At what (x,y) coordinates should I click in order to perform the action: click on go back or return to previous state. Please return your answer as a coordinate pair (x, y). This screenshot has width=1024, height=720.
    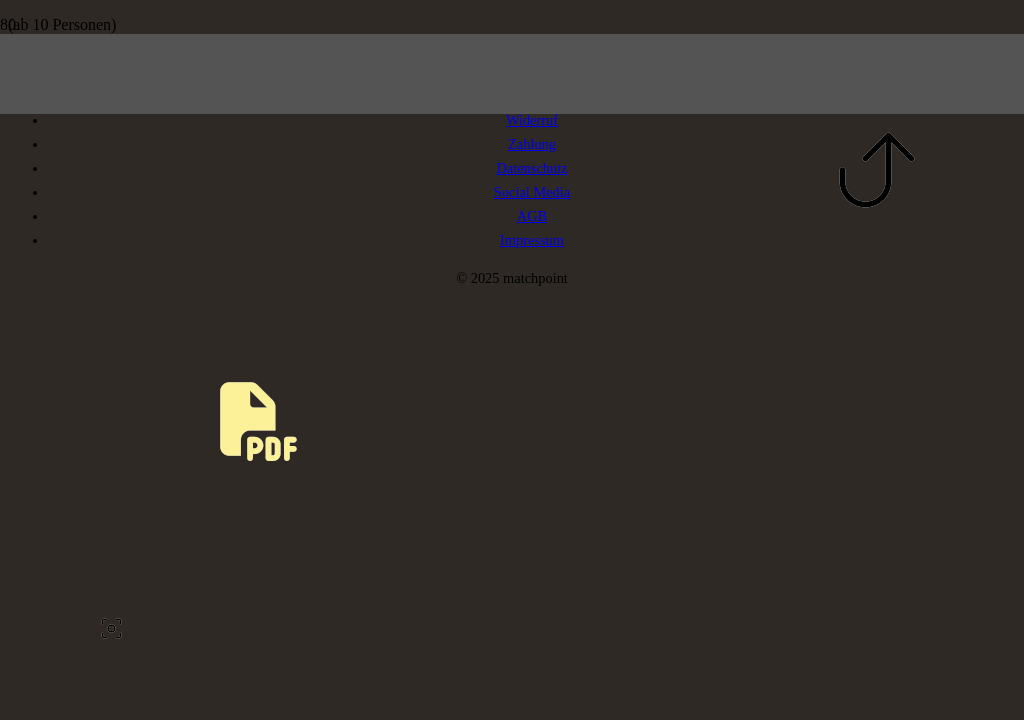
    Looking at the image, I should click on (877, 170).